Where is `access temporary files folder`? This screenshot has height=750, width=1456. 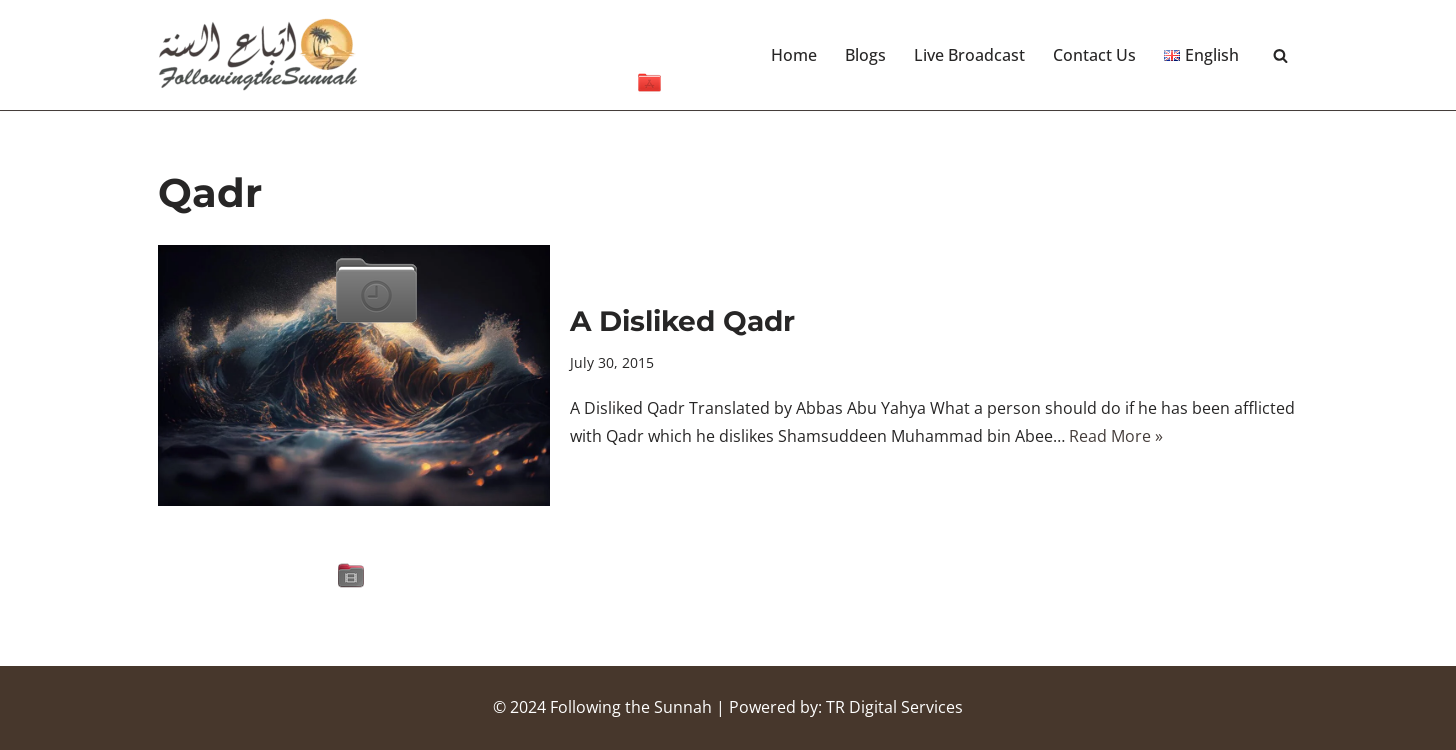 access temporary files folder is located at coordinates (376, 290).